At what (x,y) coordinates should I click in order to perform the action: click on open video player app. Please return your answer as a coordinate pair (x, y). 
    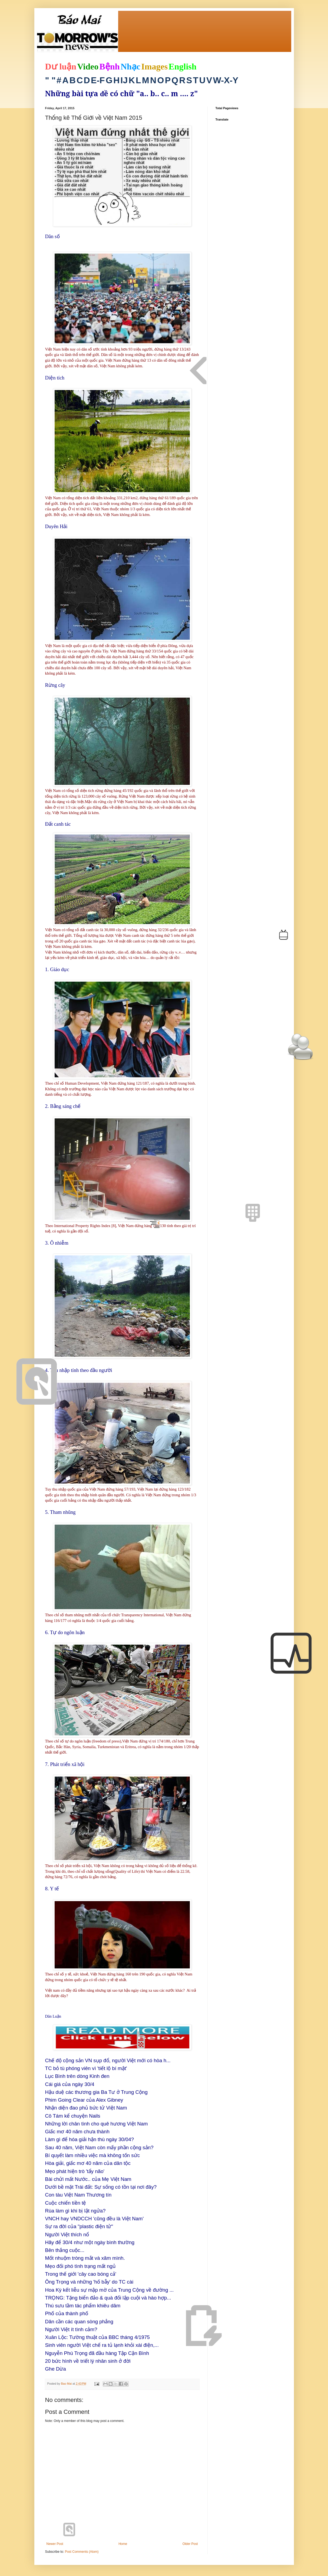
    Looking at the image, I should click on (283, 935).